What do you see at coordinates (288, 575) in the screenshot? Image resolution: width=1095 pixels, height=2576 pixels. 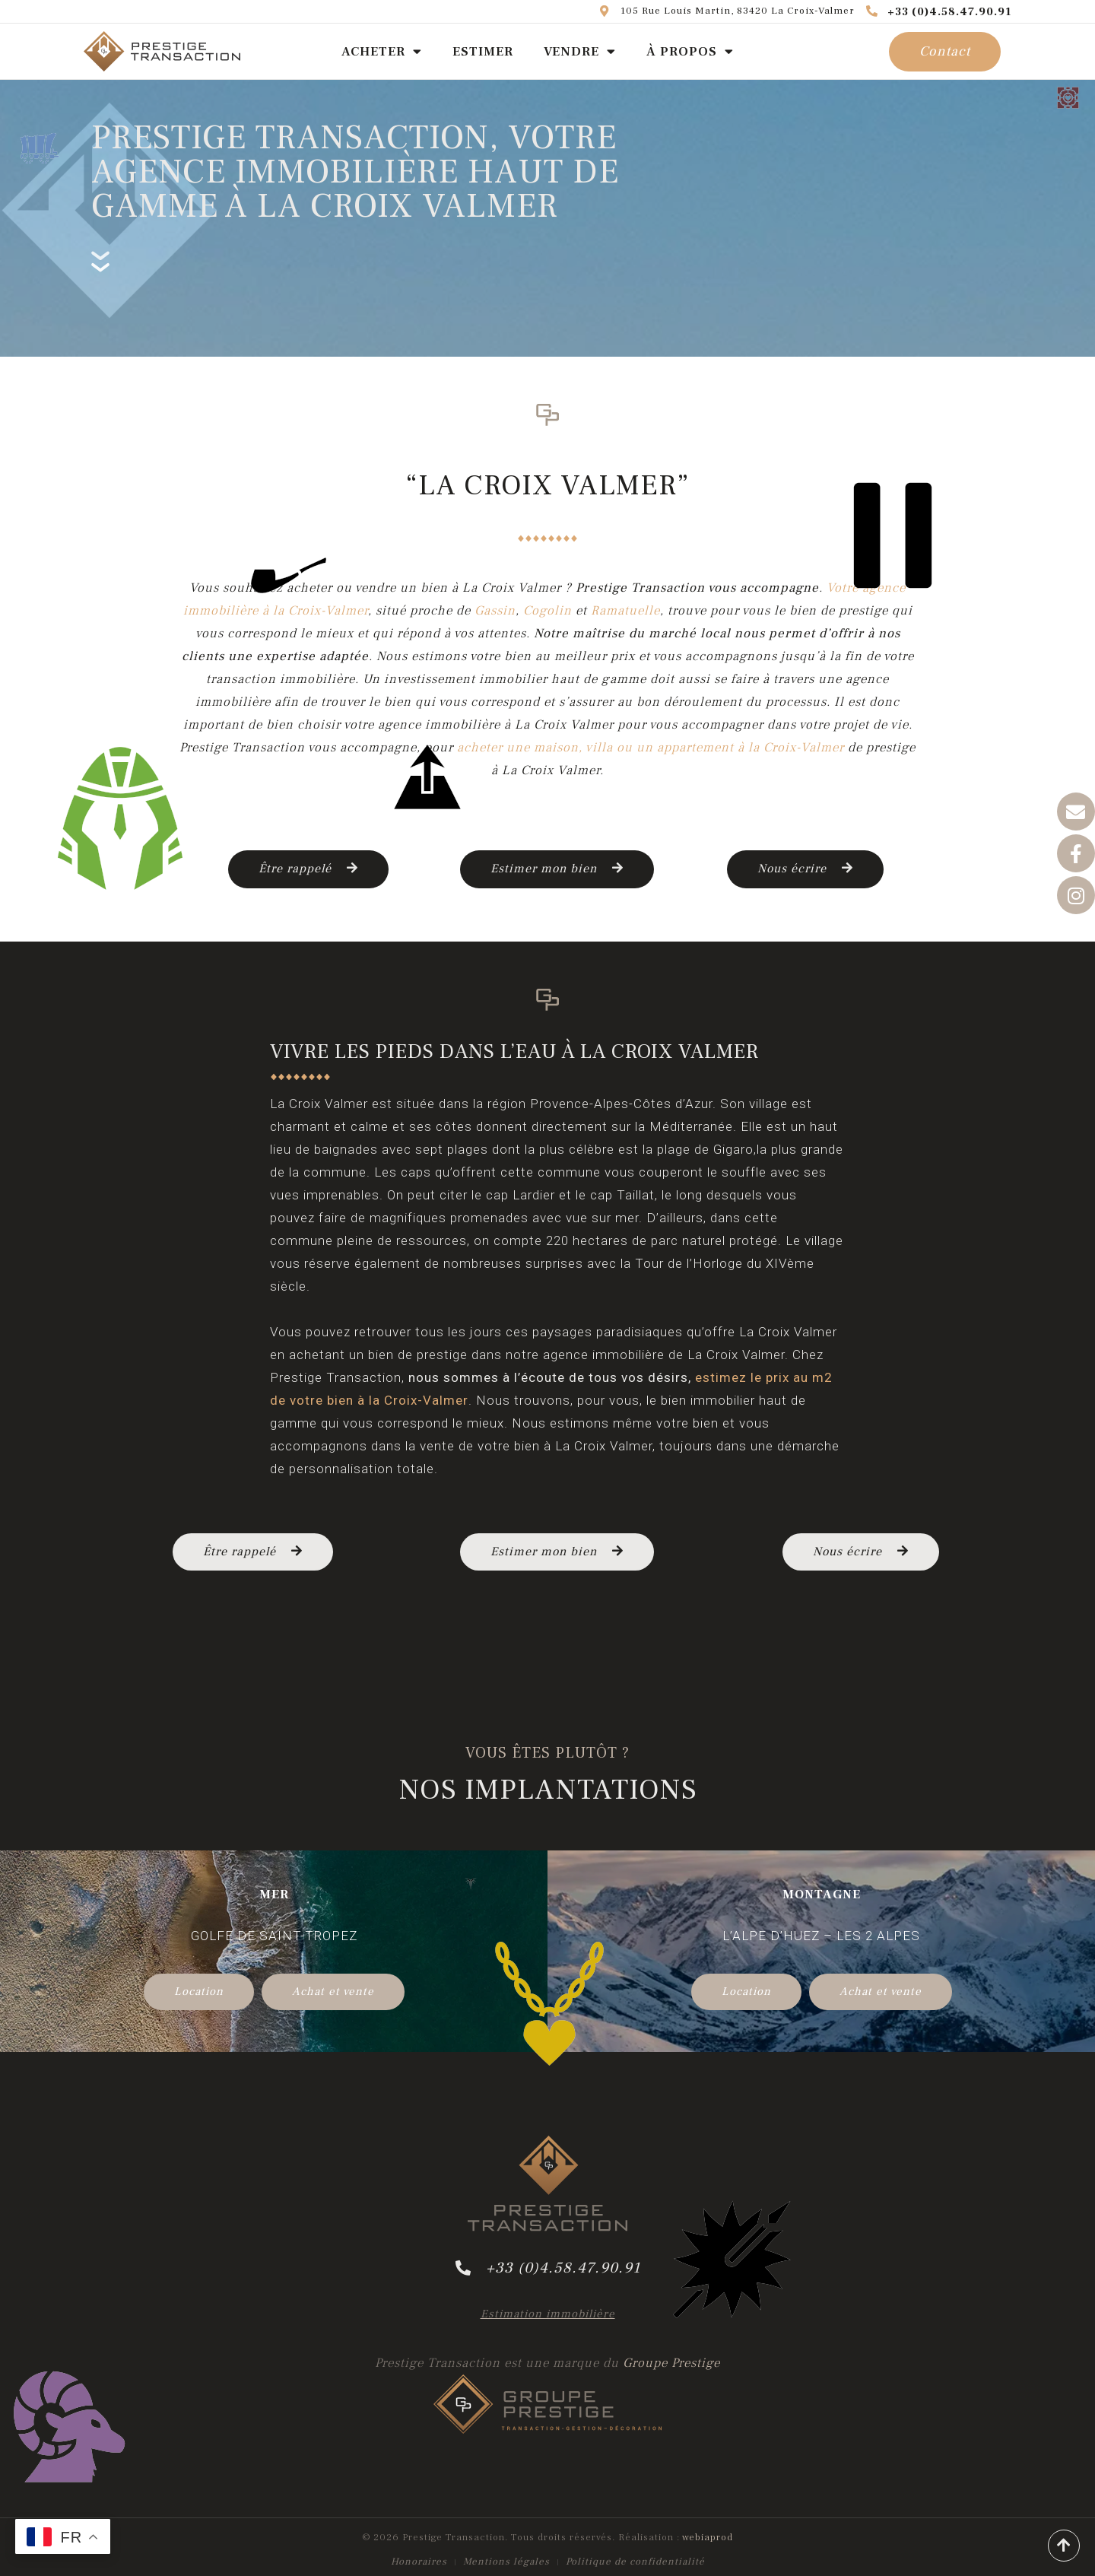 I see `indicates a smoking-permitted area or zone` at bounding box center [288, 575].